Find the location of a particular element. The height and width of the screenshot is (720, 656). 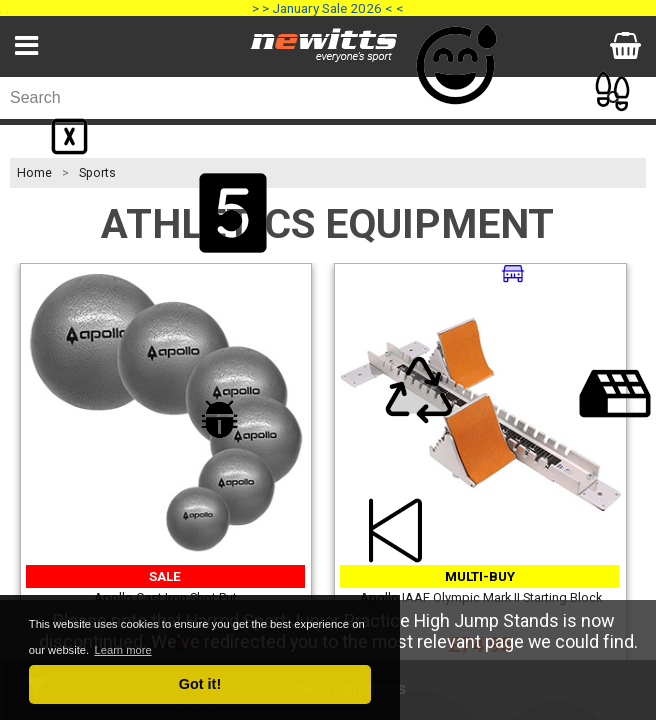

access solar panel settings is located at coordinates (615, 396).